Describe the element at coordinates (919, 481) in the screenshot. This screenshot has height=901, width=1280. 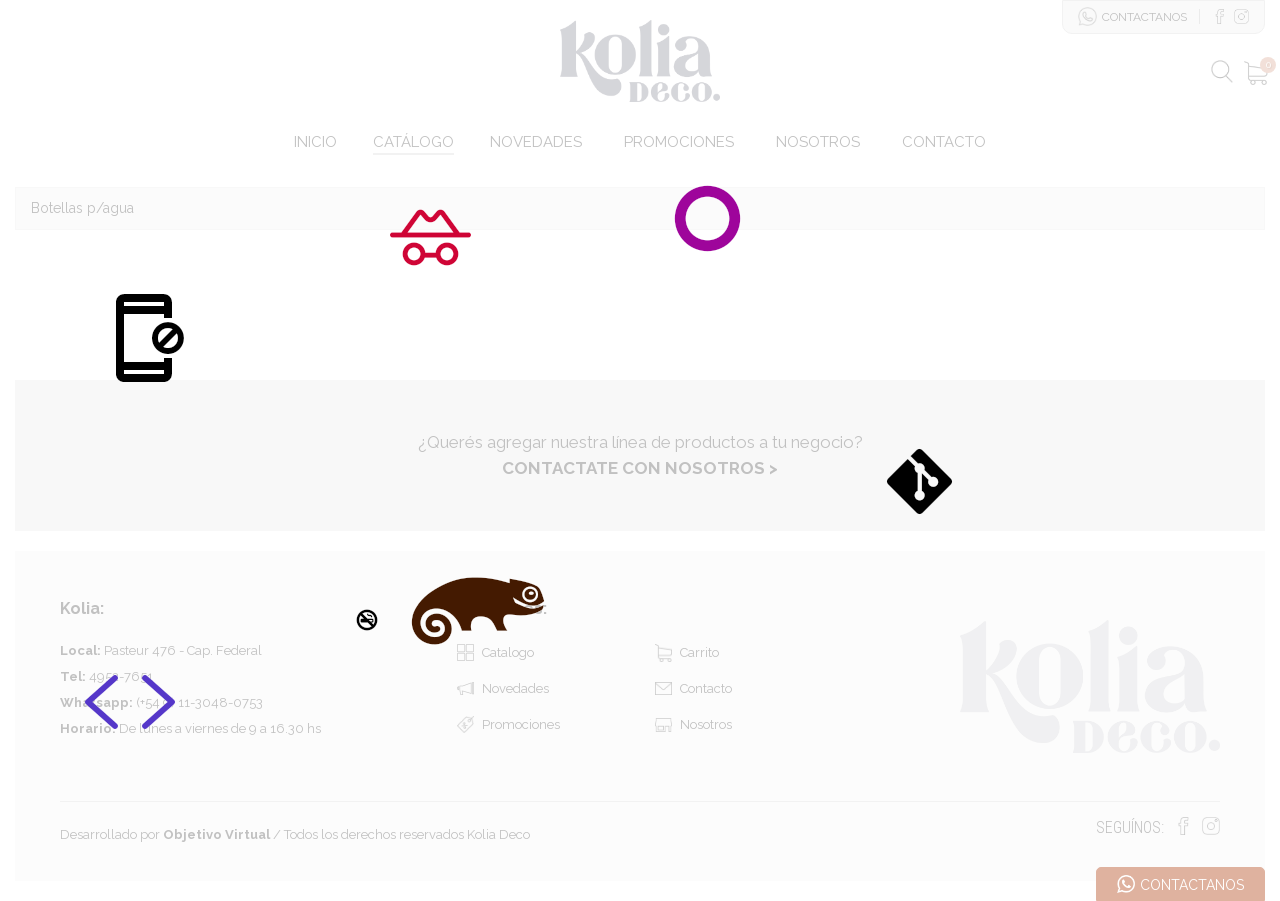
I see `git version control logo` at that location.